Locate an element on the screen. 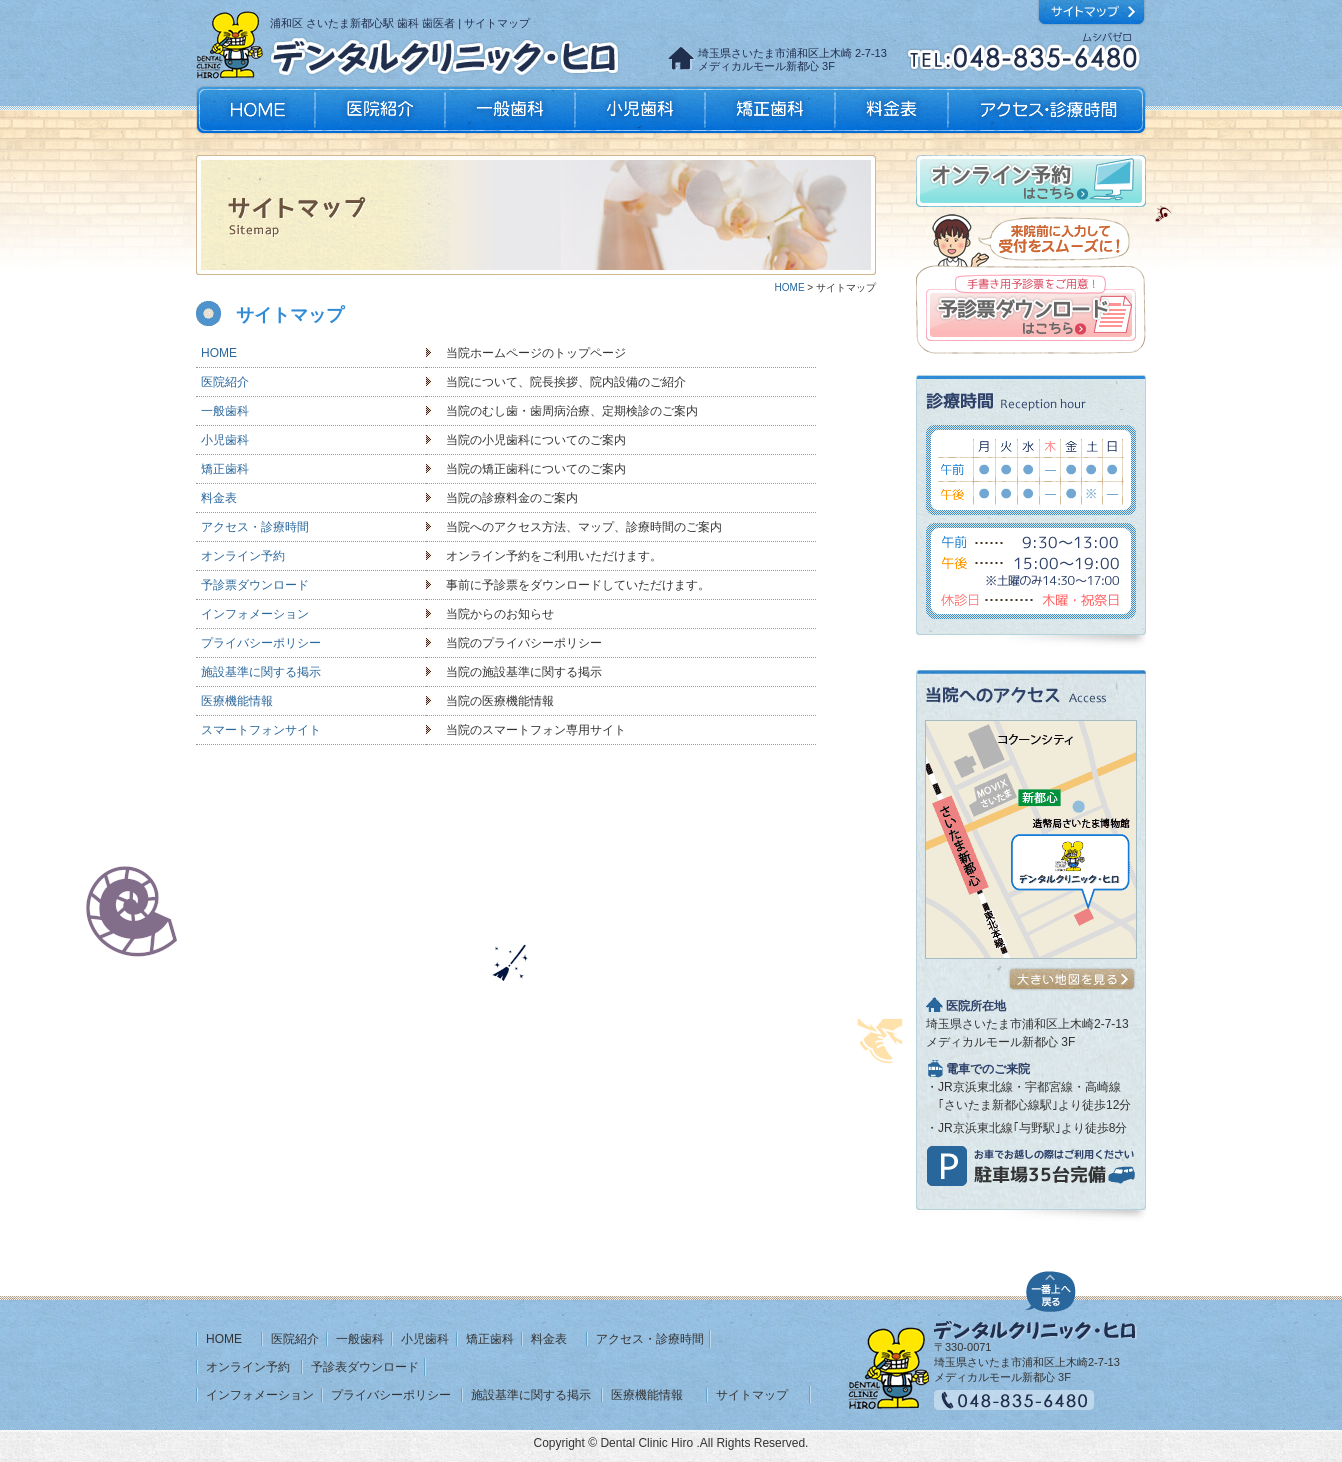 The width and height of the screenshot is (1342, 1462). cast a cleaning or sweep spell is located at coordinates (510, 963).